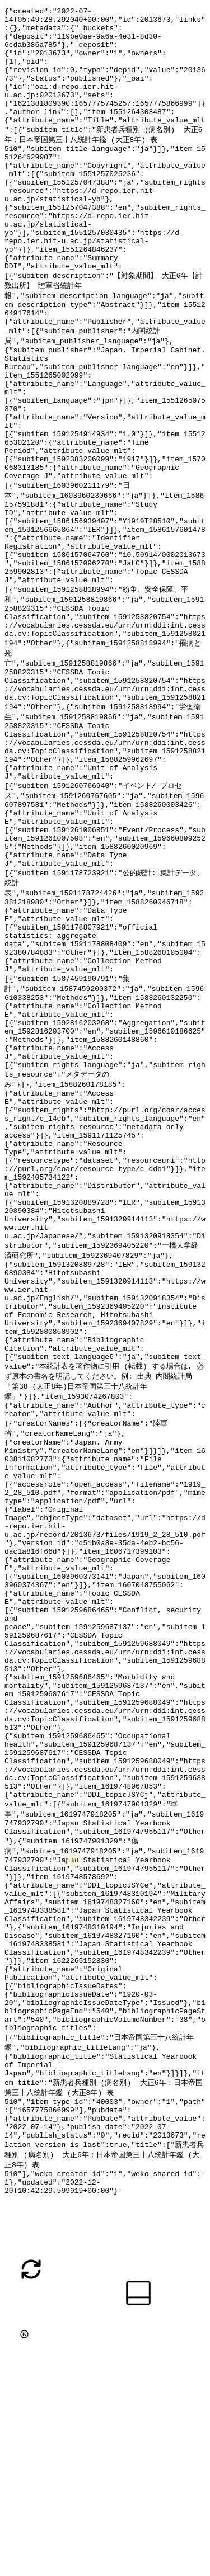  What do you see at coordinates (138, 2293) in the screenshot?
I see `hide the bottom panel` at bounding box center [138, 2293].